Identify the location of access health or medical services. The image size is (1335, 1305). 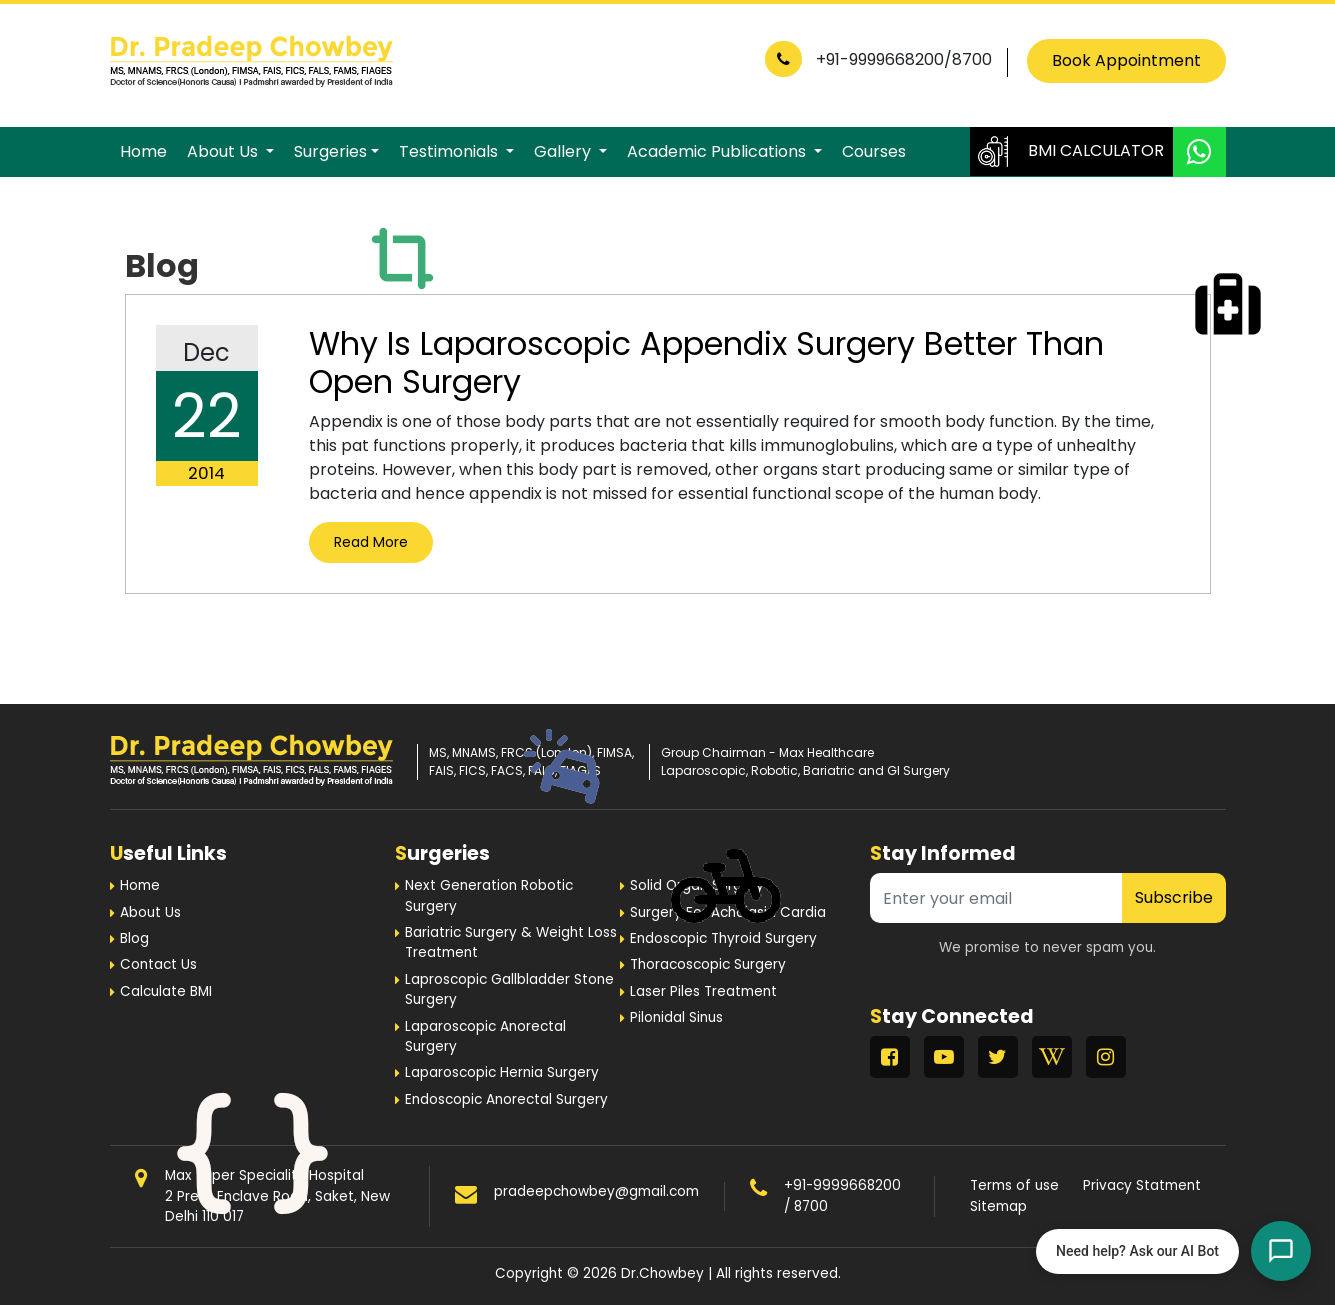
(1228, 306).